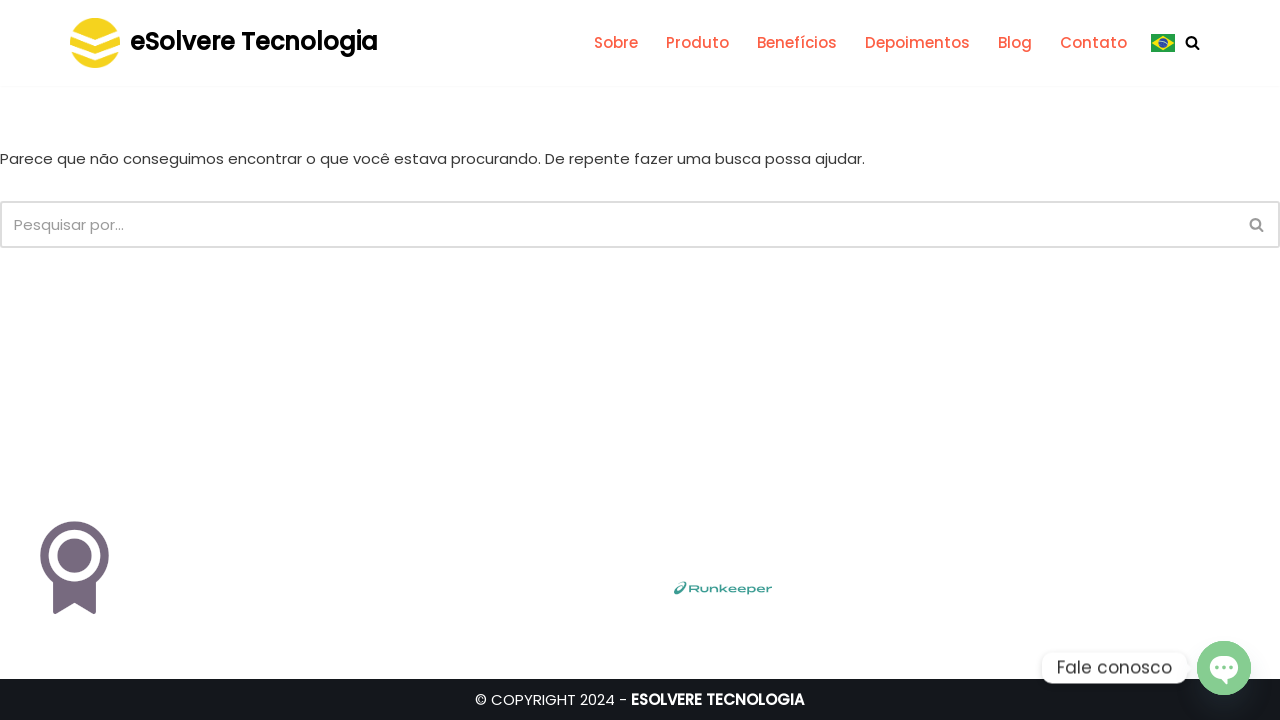 The height and width of the screenshot is (720, 1280). What do you see at coordinates (723, 588) in the screenshot?
I see `open the Runkeeper fitness tracking app` at bounding box center [723, 588].